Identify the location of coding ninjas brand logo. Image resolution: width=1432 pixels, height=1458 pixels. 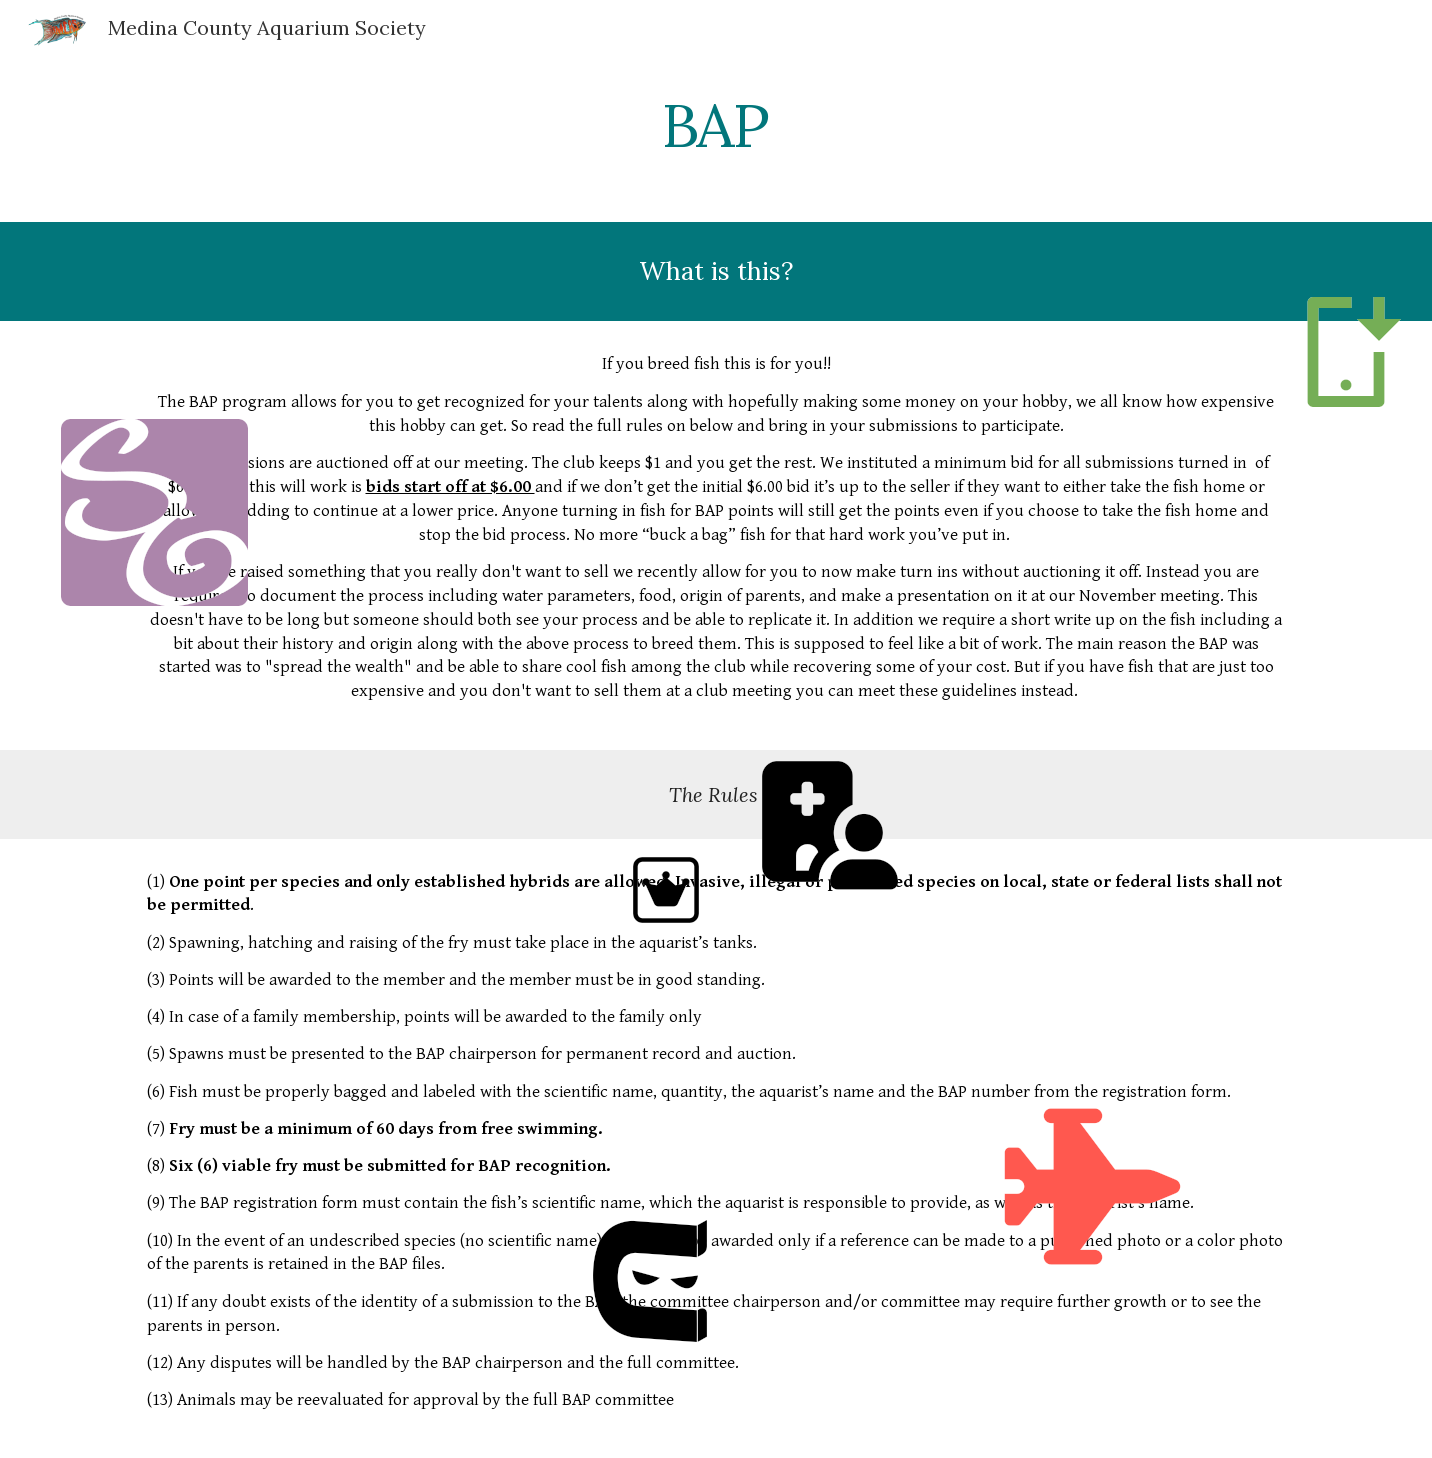
(650, 1281).